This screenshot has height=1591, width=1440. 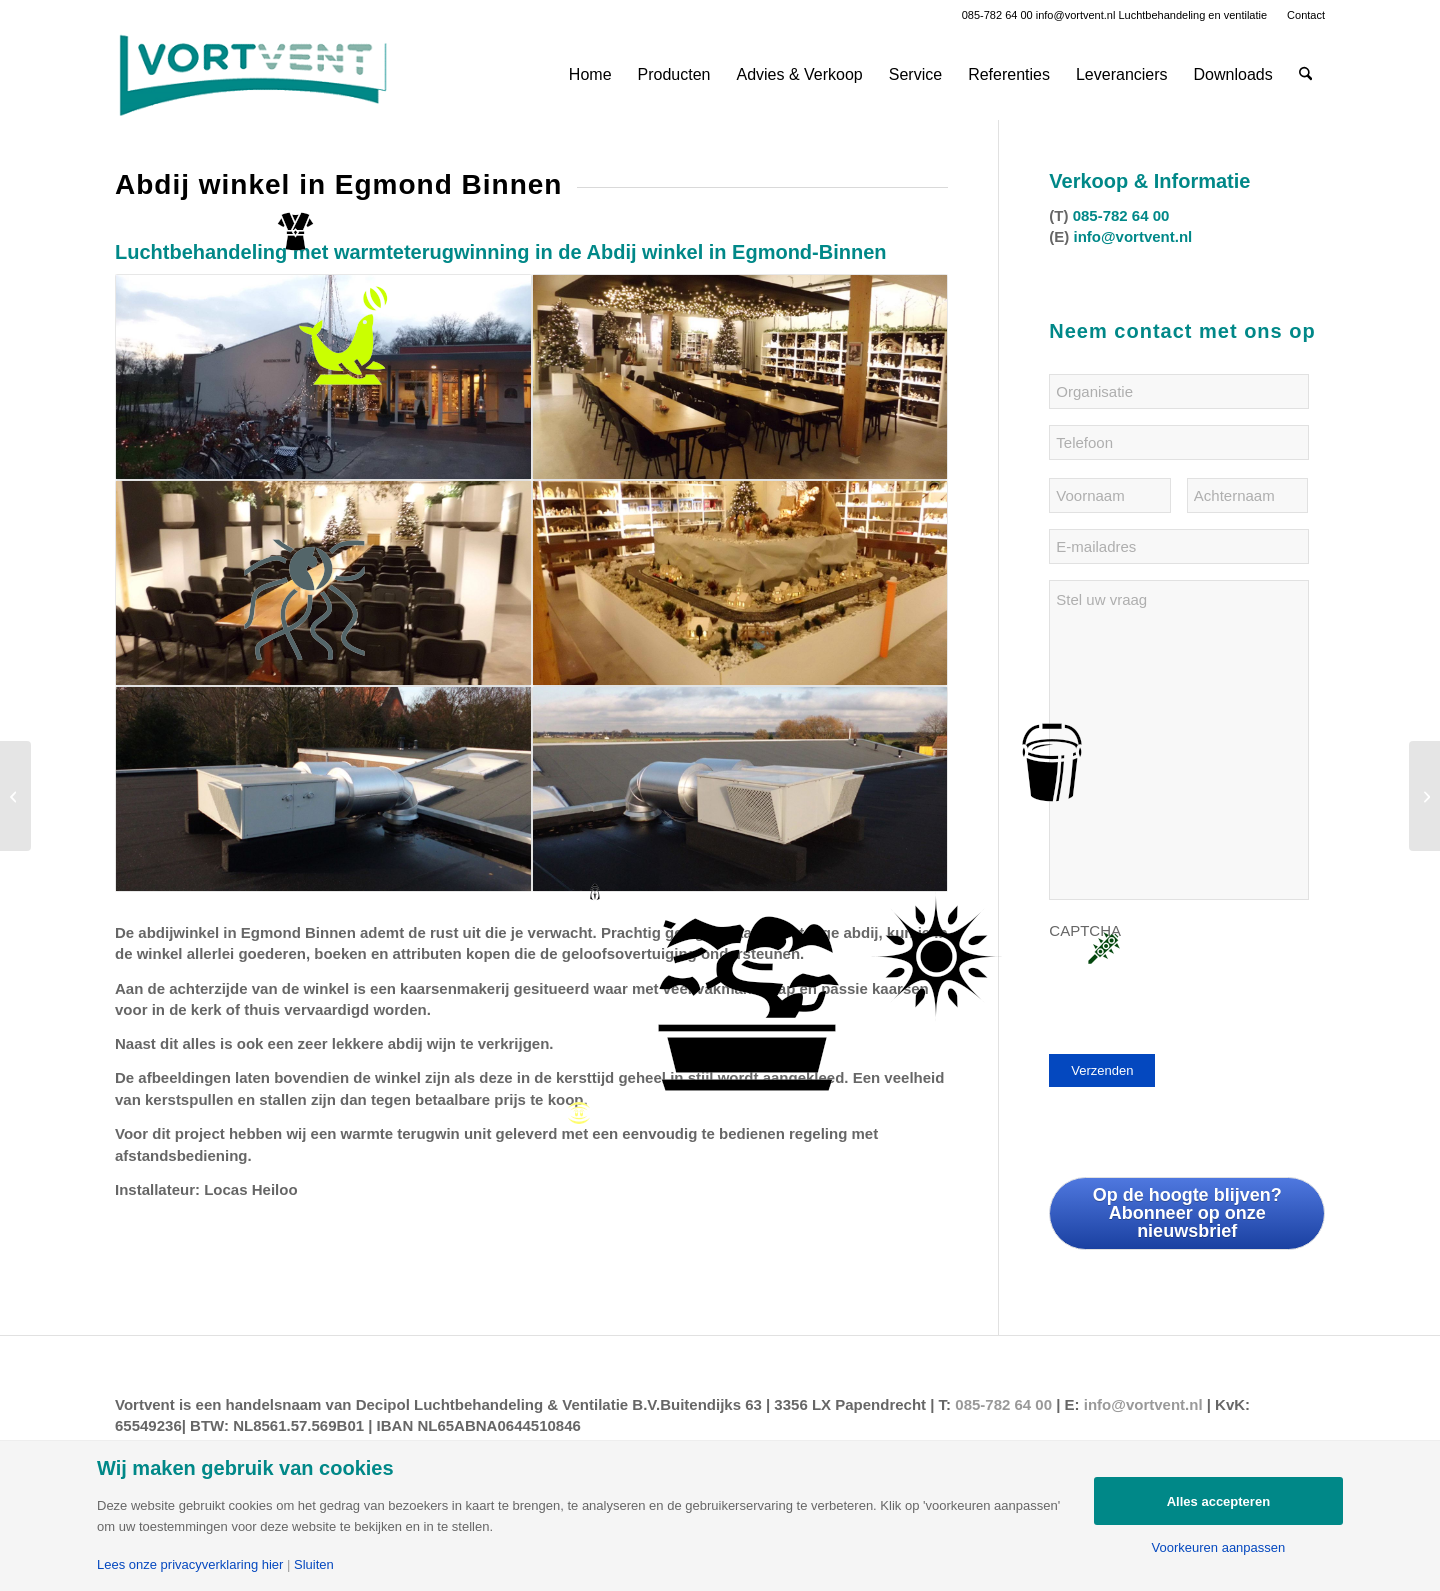 I want to click on select ninja armor equipment, so click(x=295, y=231).